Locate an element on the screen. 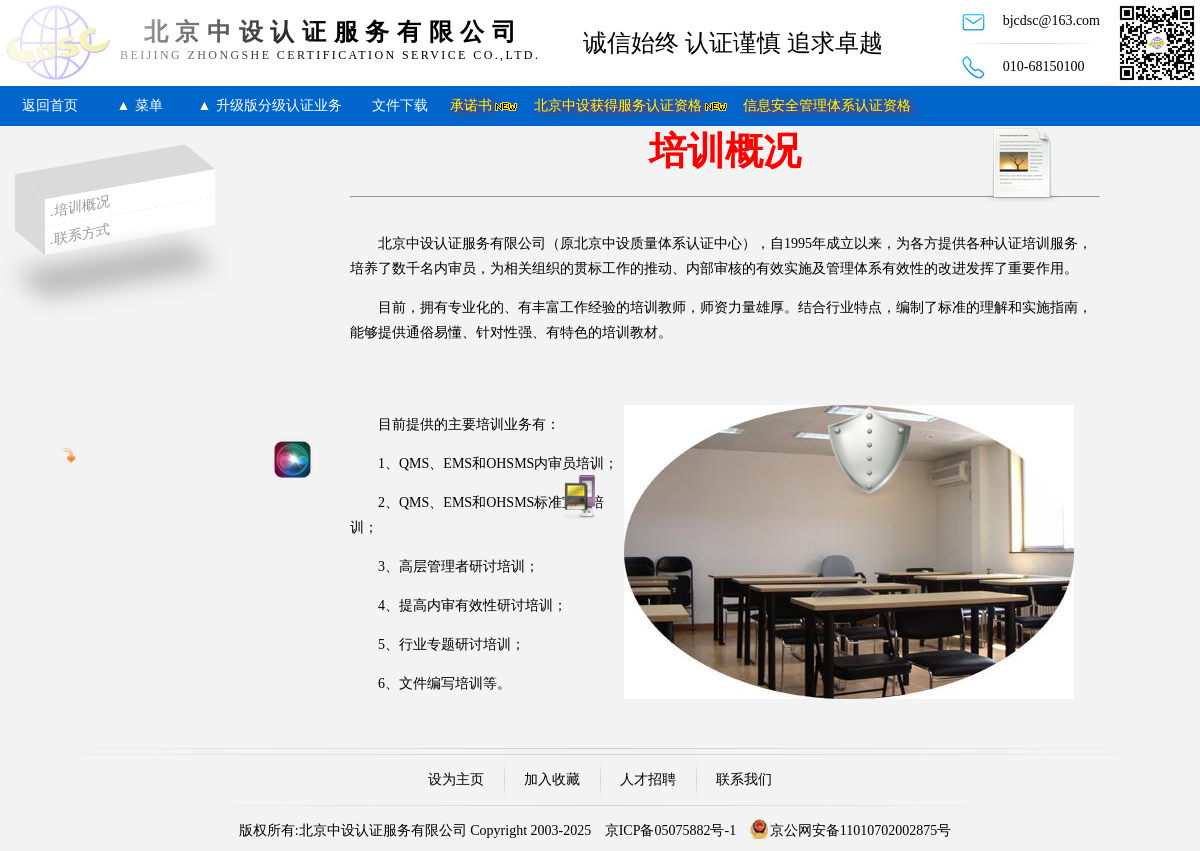 This screenshot has width=1200, height=851. open a document file is located at coordinates (1023, 163).